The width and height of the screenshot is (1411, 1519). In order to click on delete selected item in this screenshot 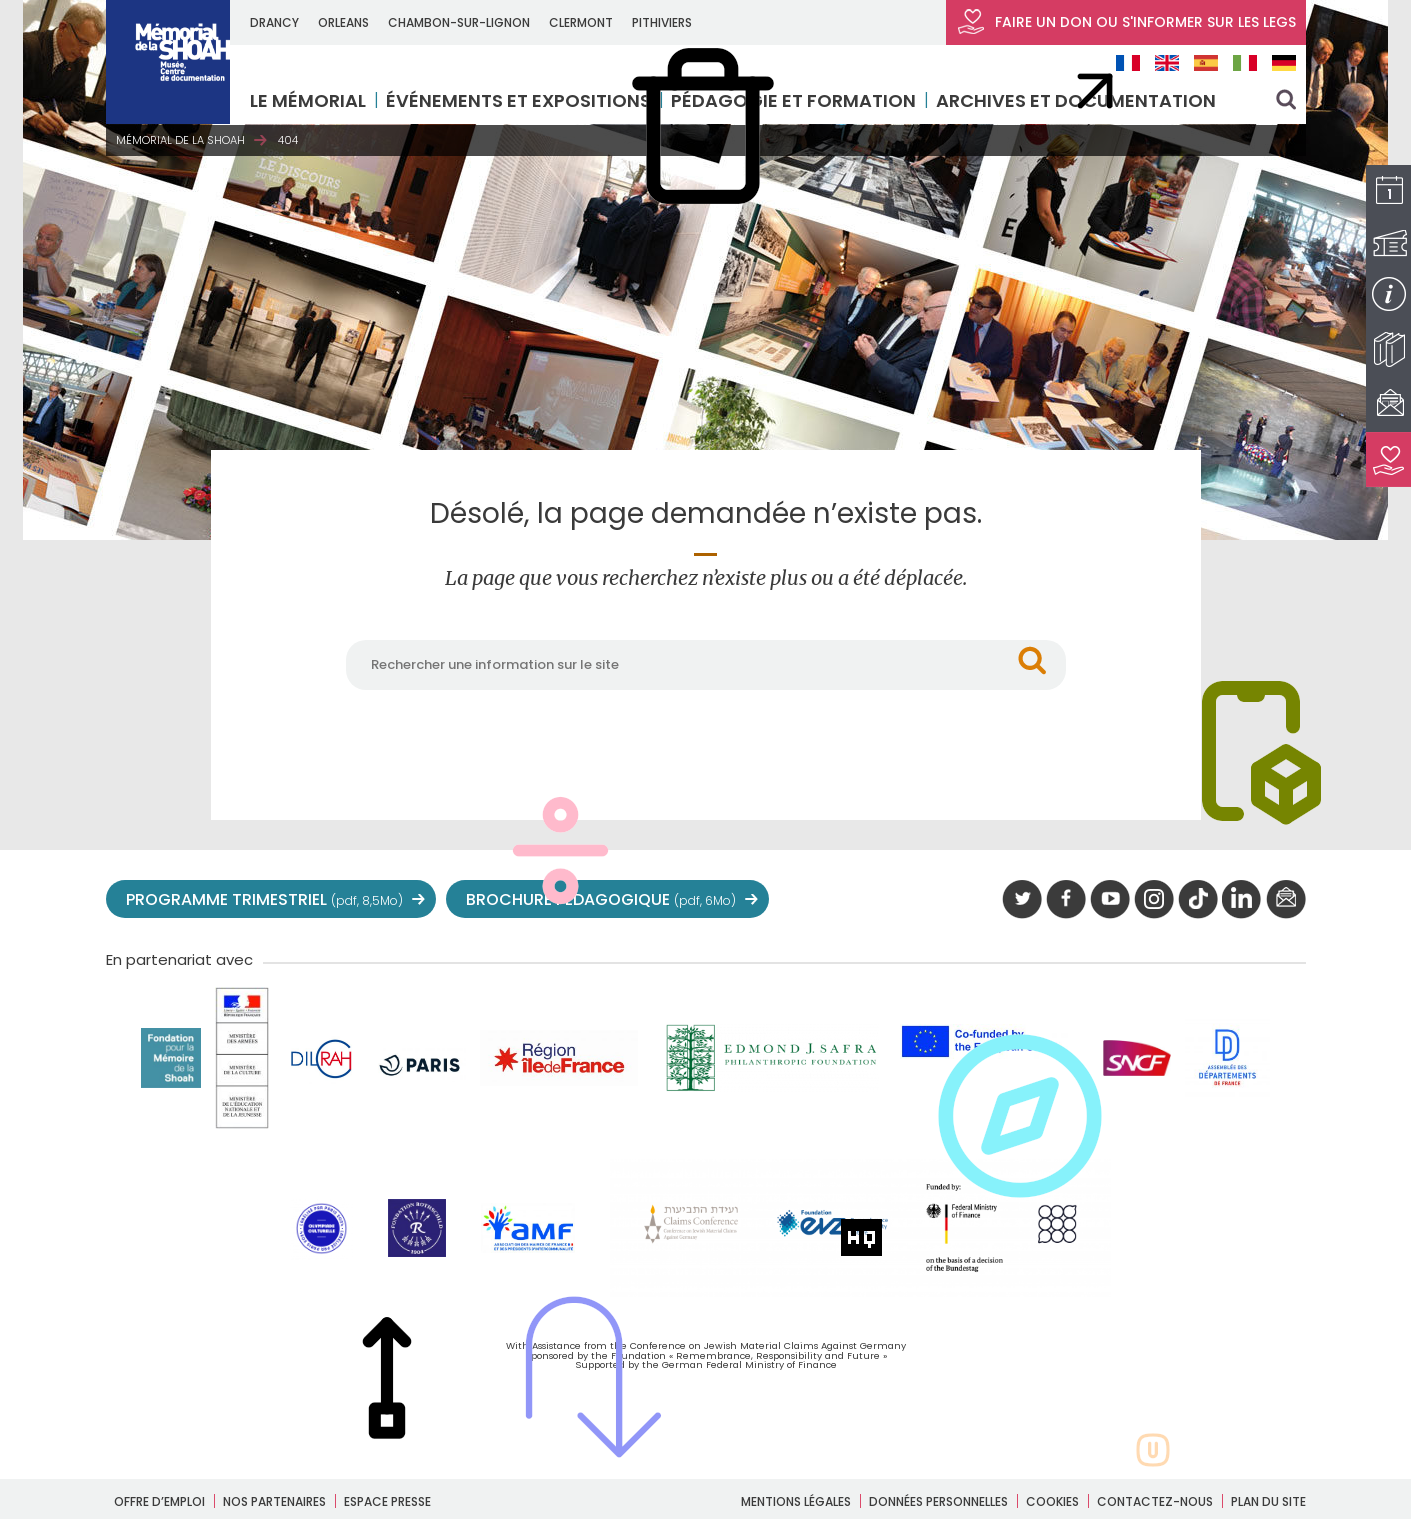, I will do `click(703, 126)`.